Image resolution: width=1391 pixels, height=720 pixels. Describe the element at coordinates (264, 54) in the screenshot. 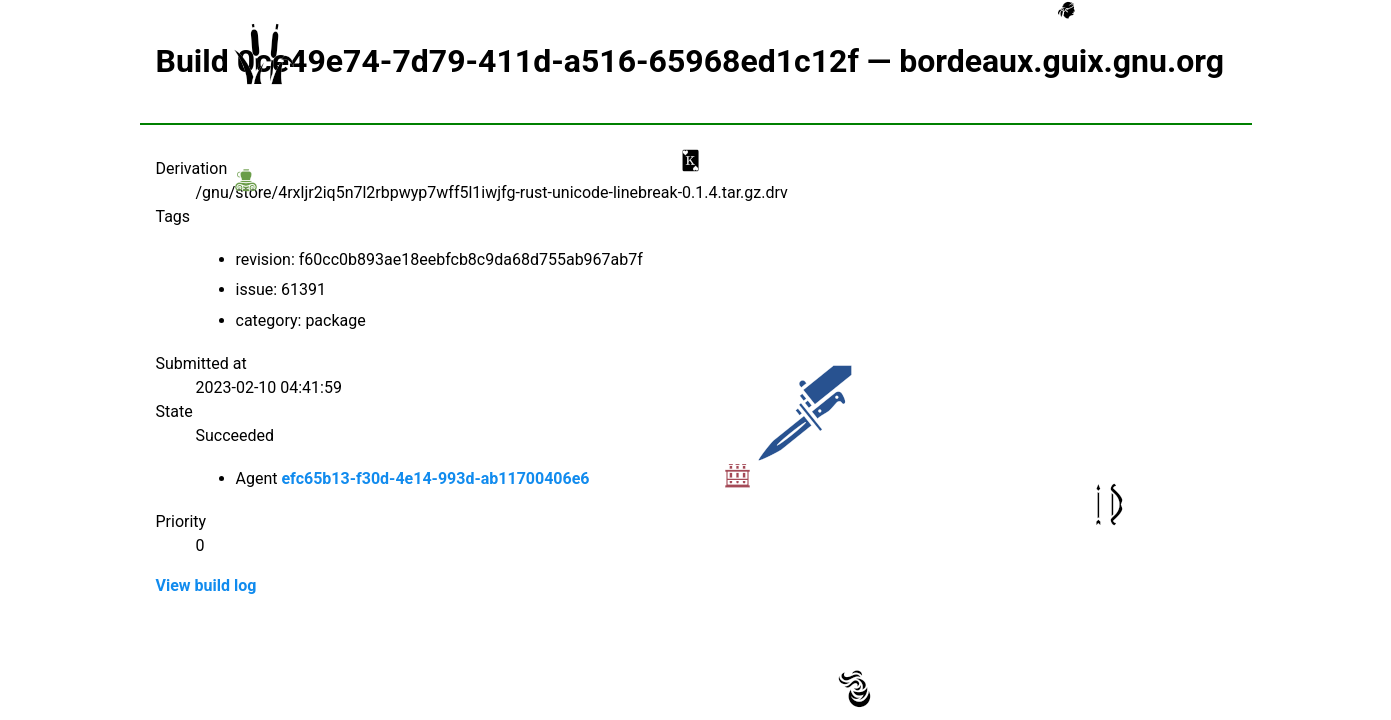

I see `indicates a wetland or marsh environment in a game` at that location.